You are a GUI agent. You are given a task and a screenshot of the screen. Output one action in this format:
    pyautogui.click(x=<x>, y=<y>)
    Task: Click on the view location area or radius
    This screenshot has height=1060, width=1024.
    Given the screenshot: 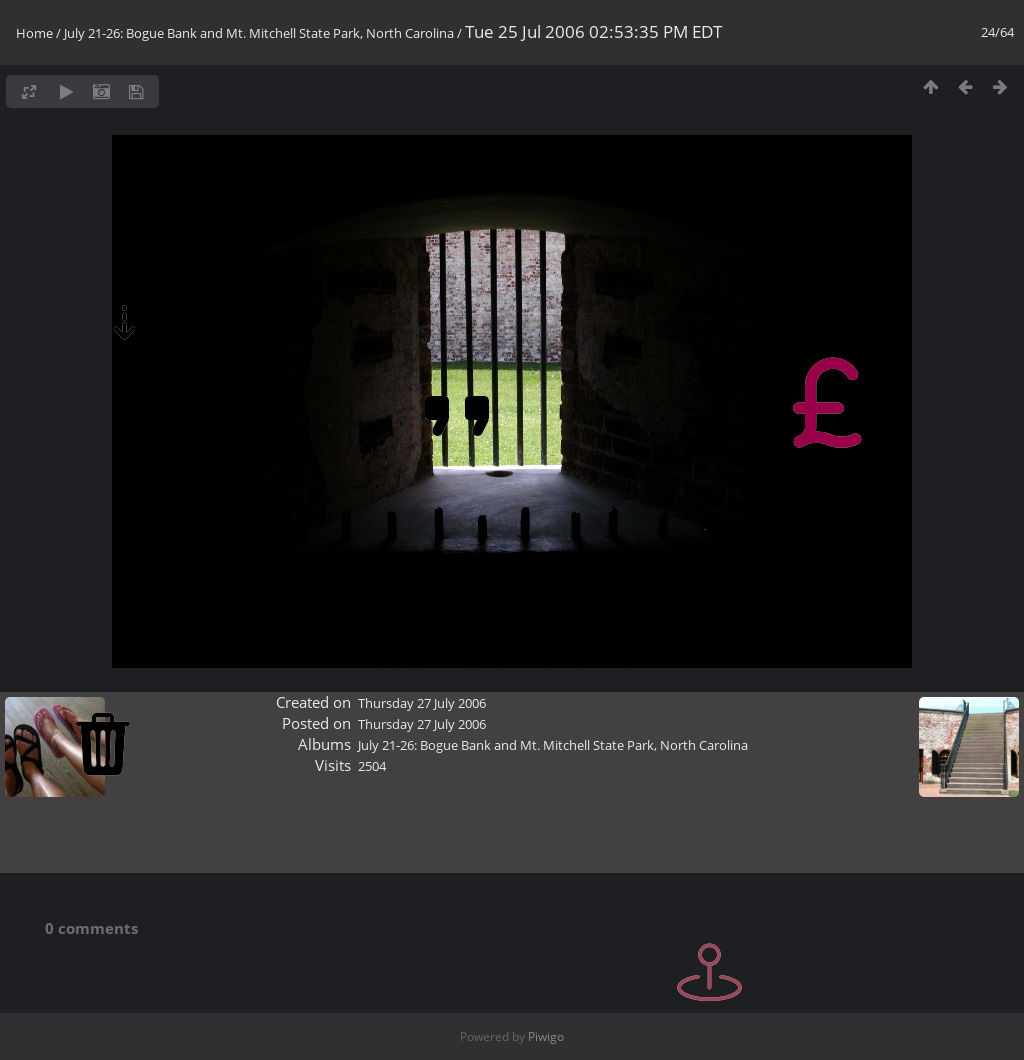 What is the action you would take?
    pyautogui.click(x=709, y=973)
    